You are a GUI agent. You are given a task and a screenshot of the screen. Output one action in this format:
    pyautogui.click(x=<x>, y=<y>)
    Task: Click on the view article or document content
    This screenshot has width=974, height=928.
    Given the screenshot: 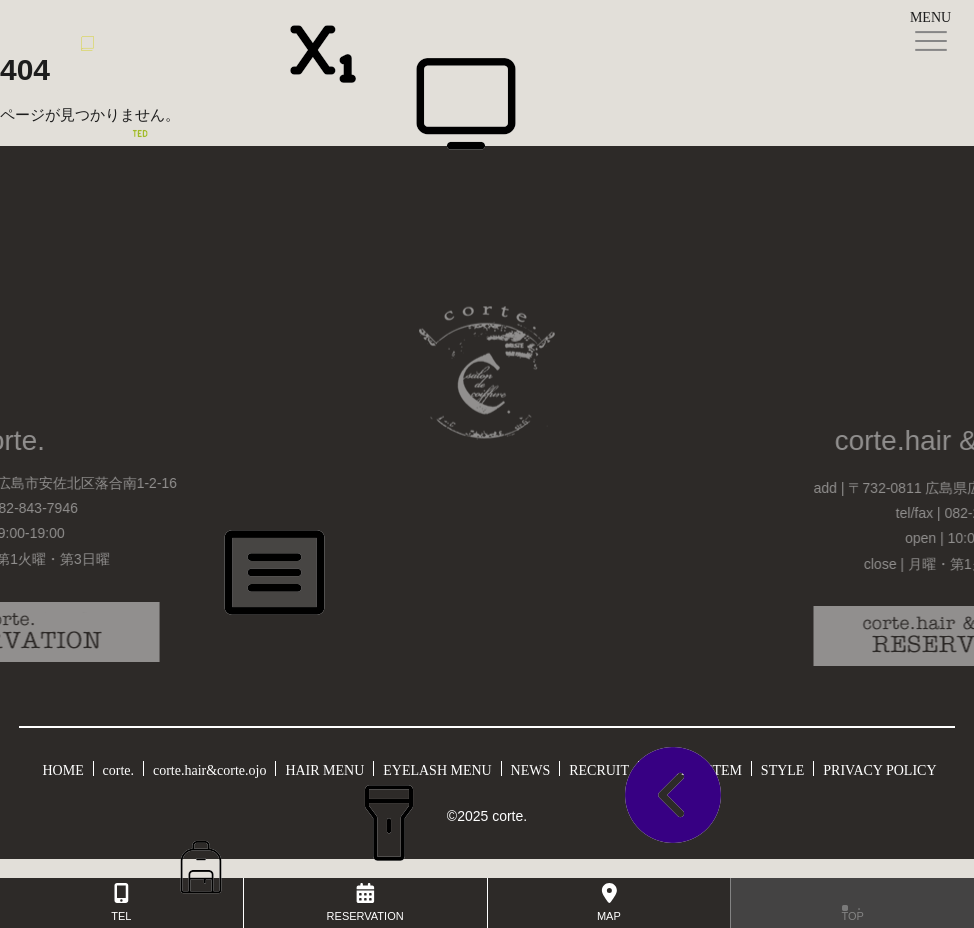 What is the action you would take?
    pyautogui.click(x=274, y=572)
    